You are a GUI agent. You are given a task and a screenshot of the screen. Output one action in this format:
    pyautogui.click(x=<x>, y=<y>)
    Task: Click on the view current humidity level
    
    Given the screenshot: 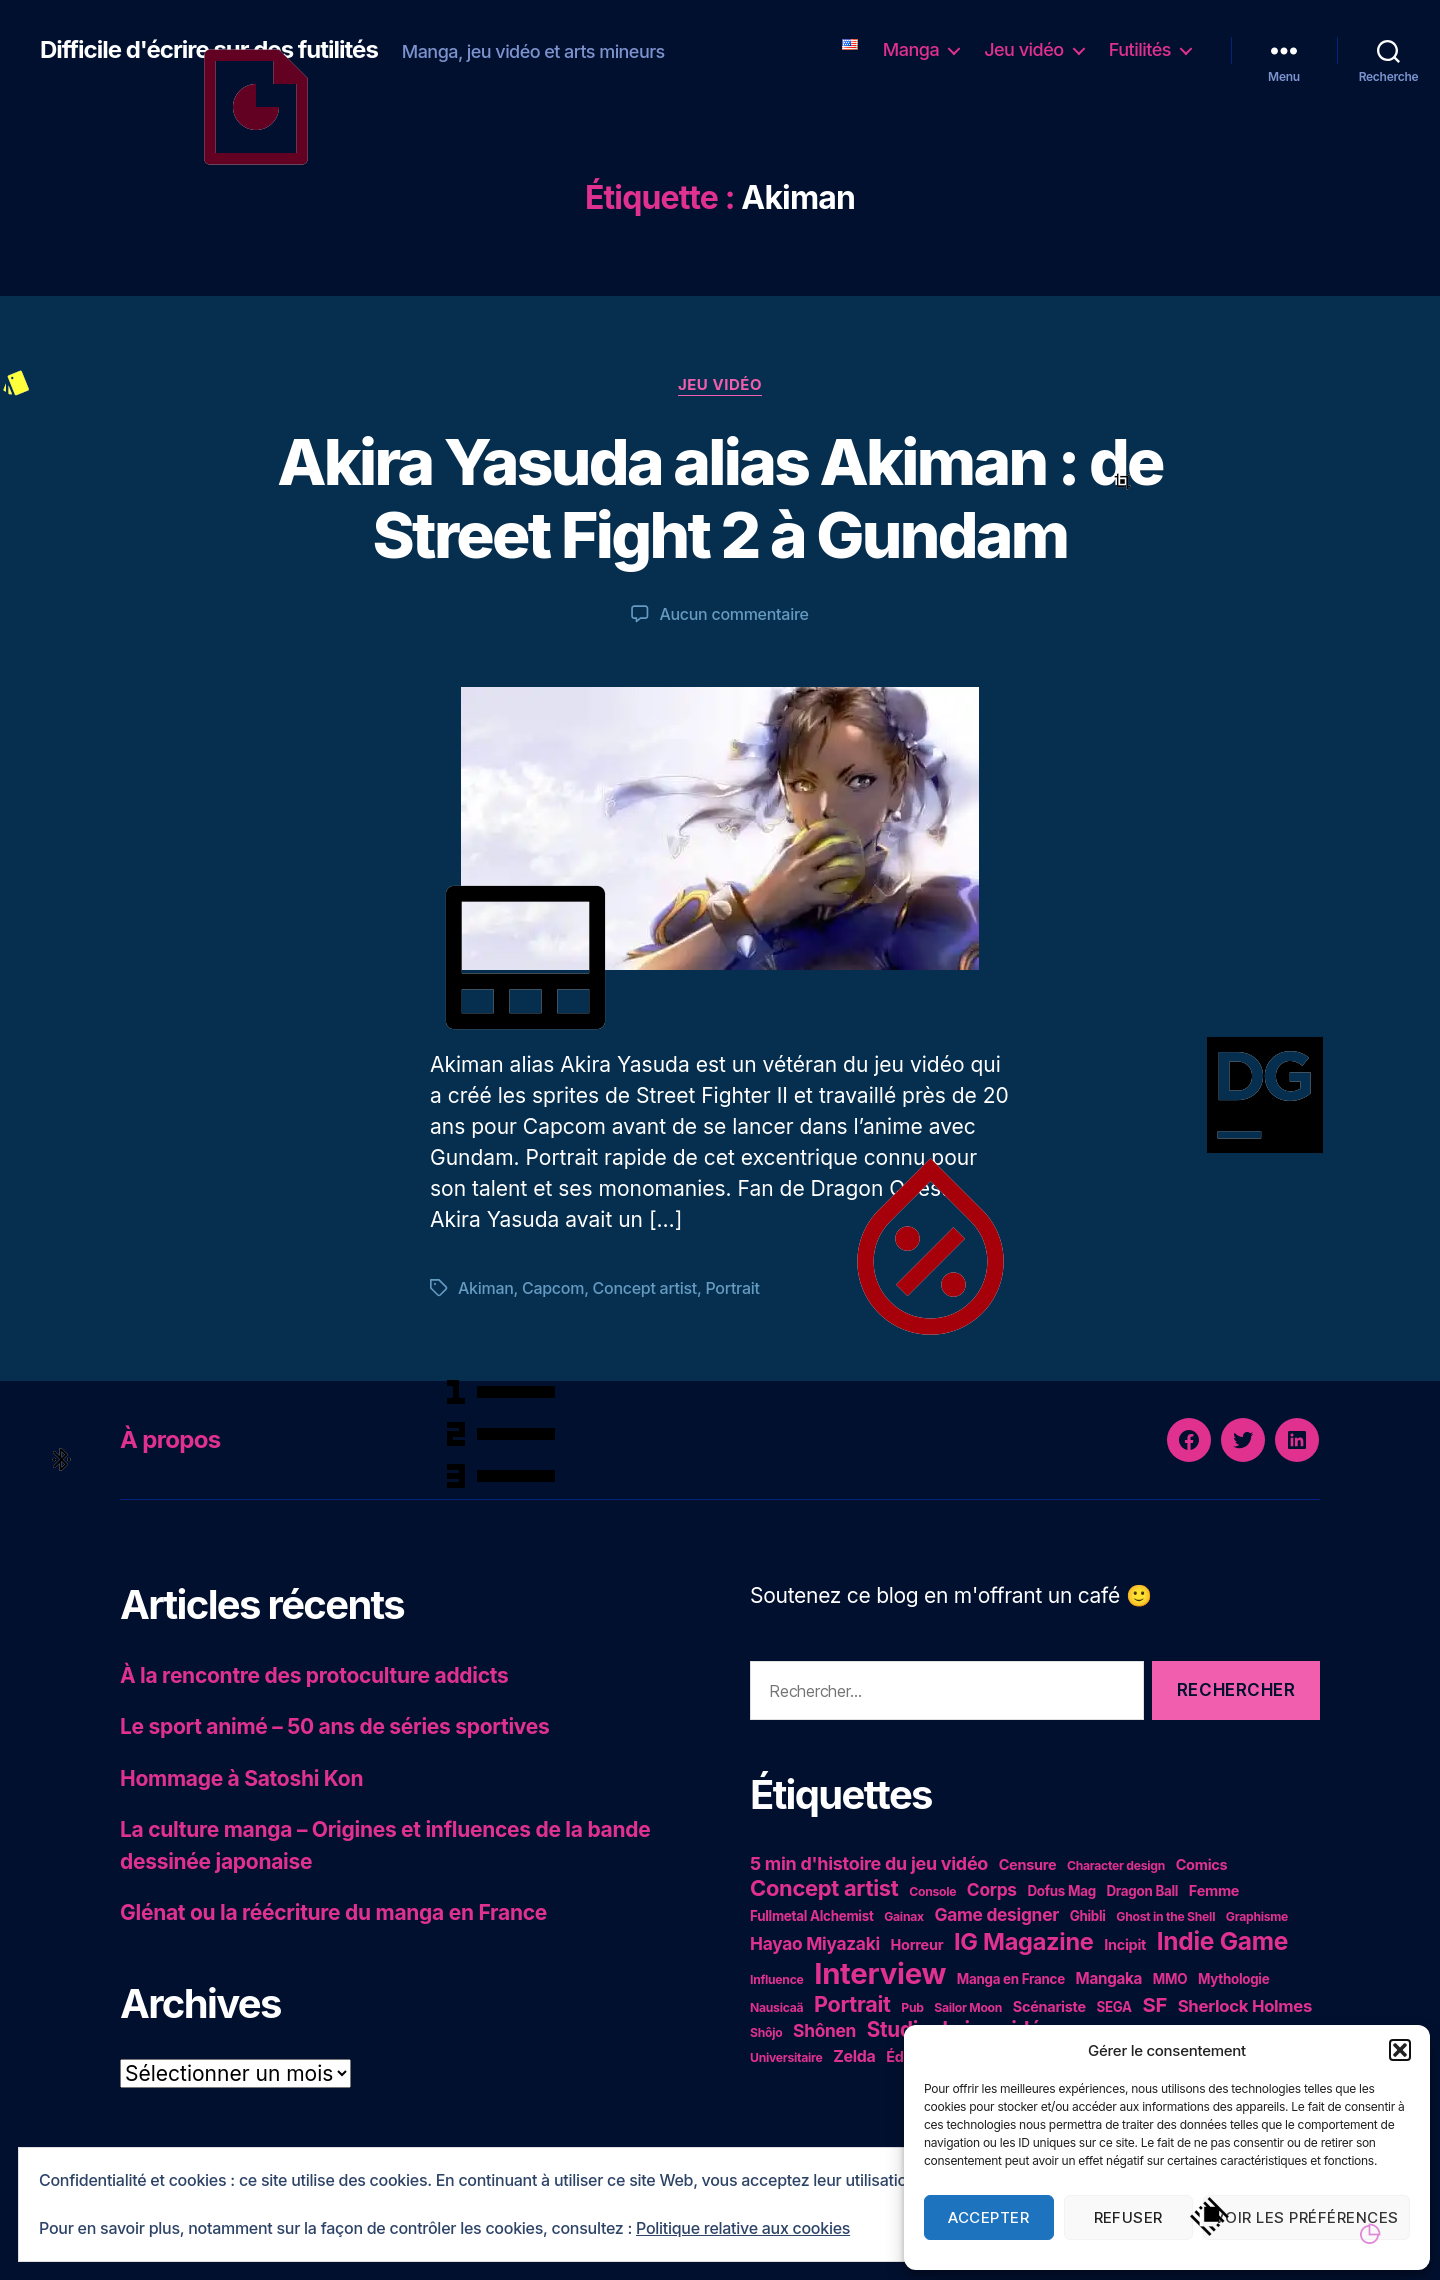 What is the action you would take?
    pyautogui.click(x=930, y=1253)
    